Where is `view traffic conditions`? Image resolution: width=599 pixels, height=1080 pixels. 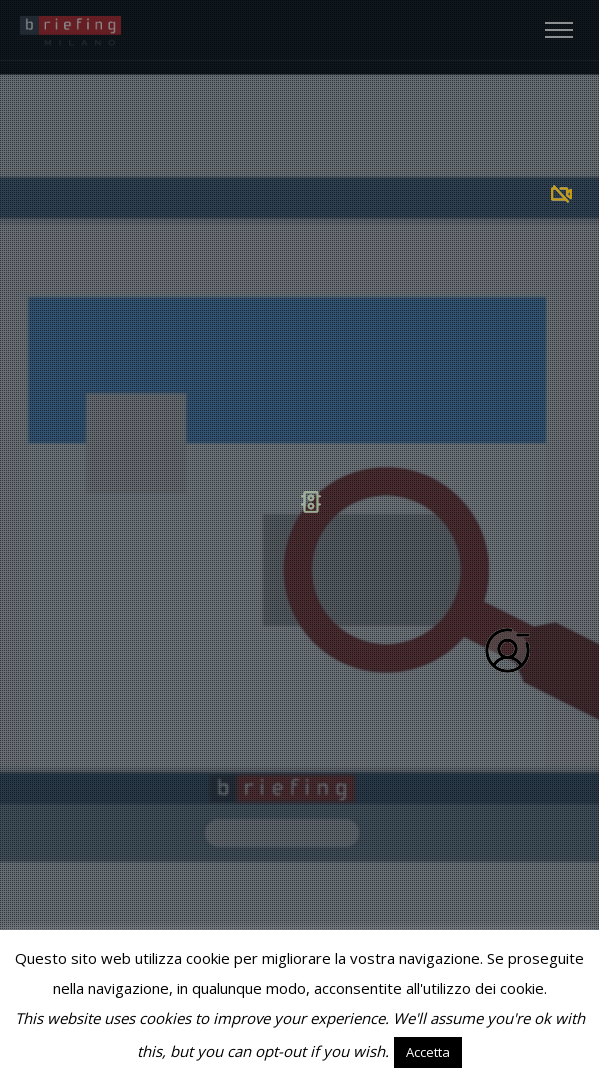 view traffic conditions is located at coordinates (311, 502).